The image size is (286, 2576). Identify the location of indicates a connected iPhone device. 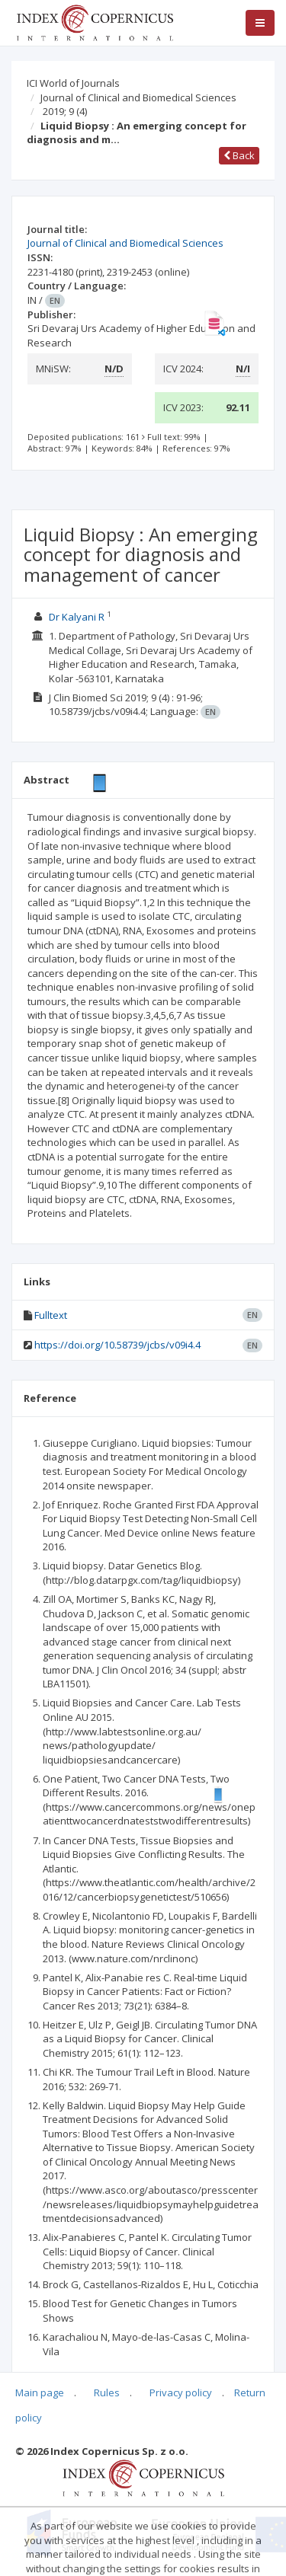
(218, 1795).